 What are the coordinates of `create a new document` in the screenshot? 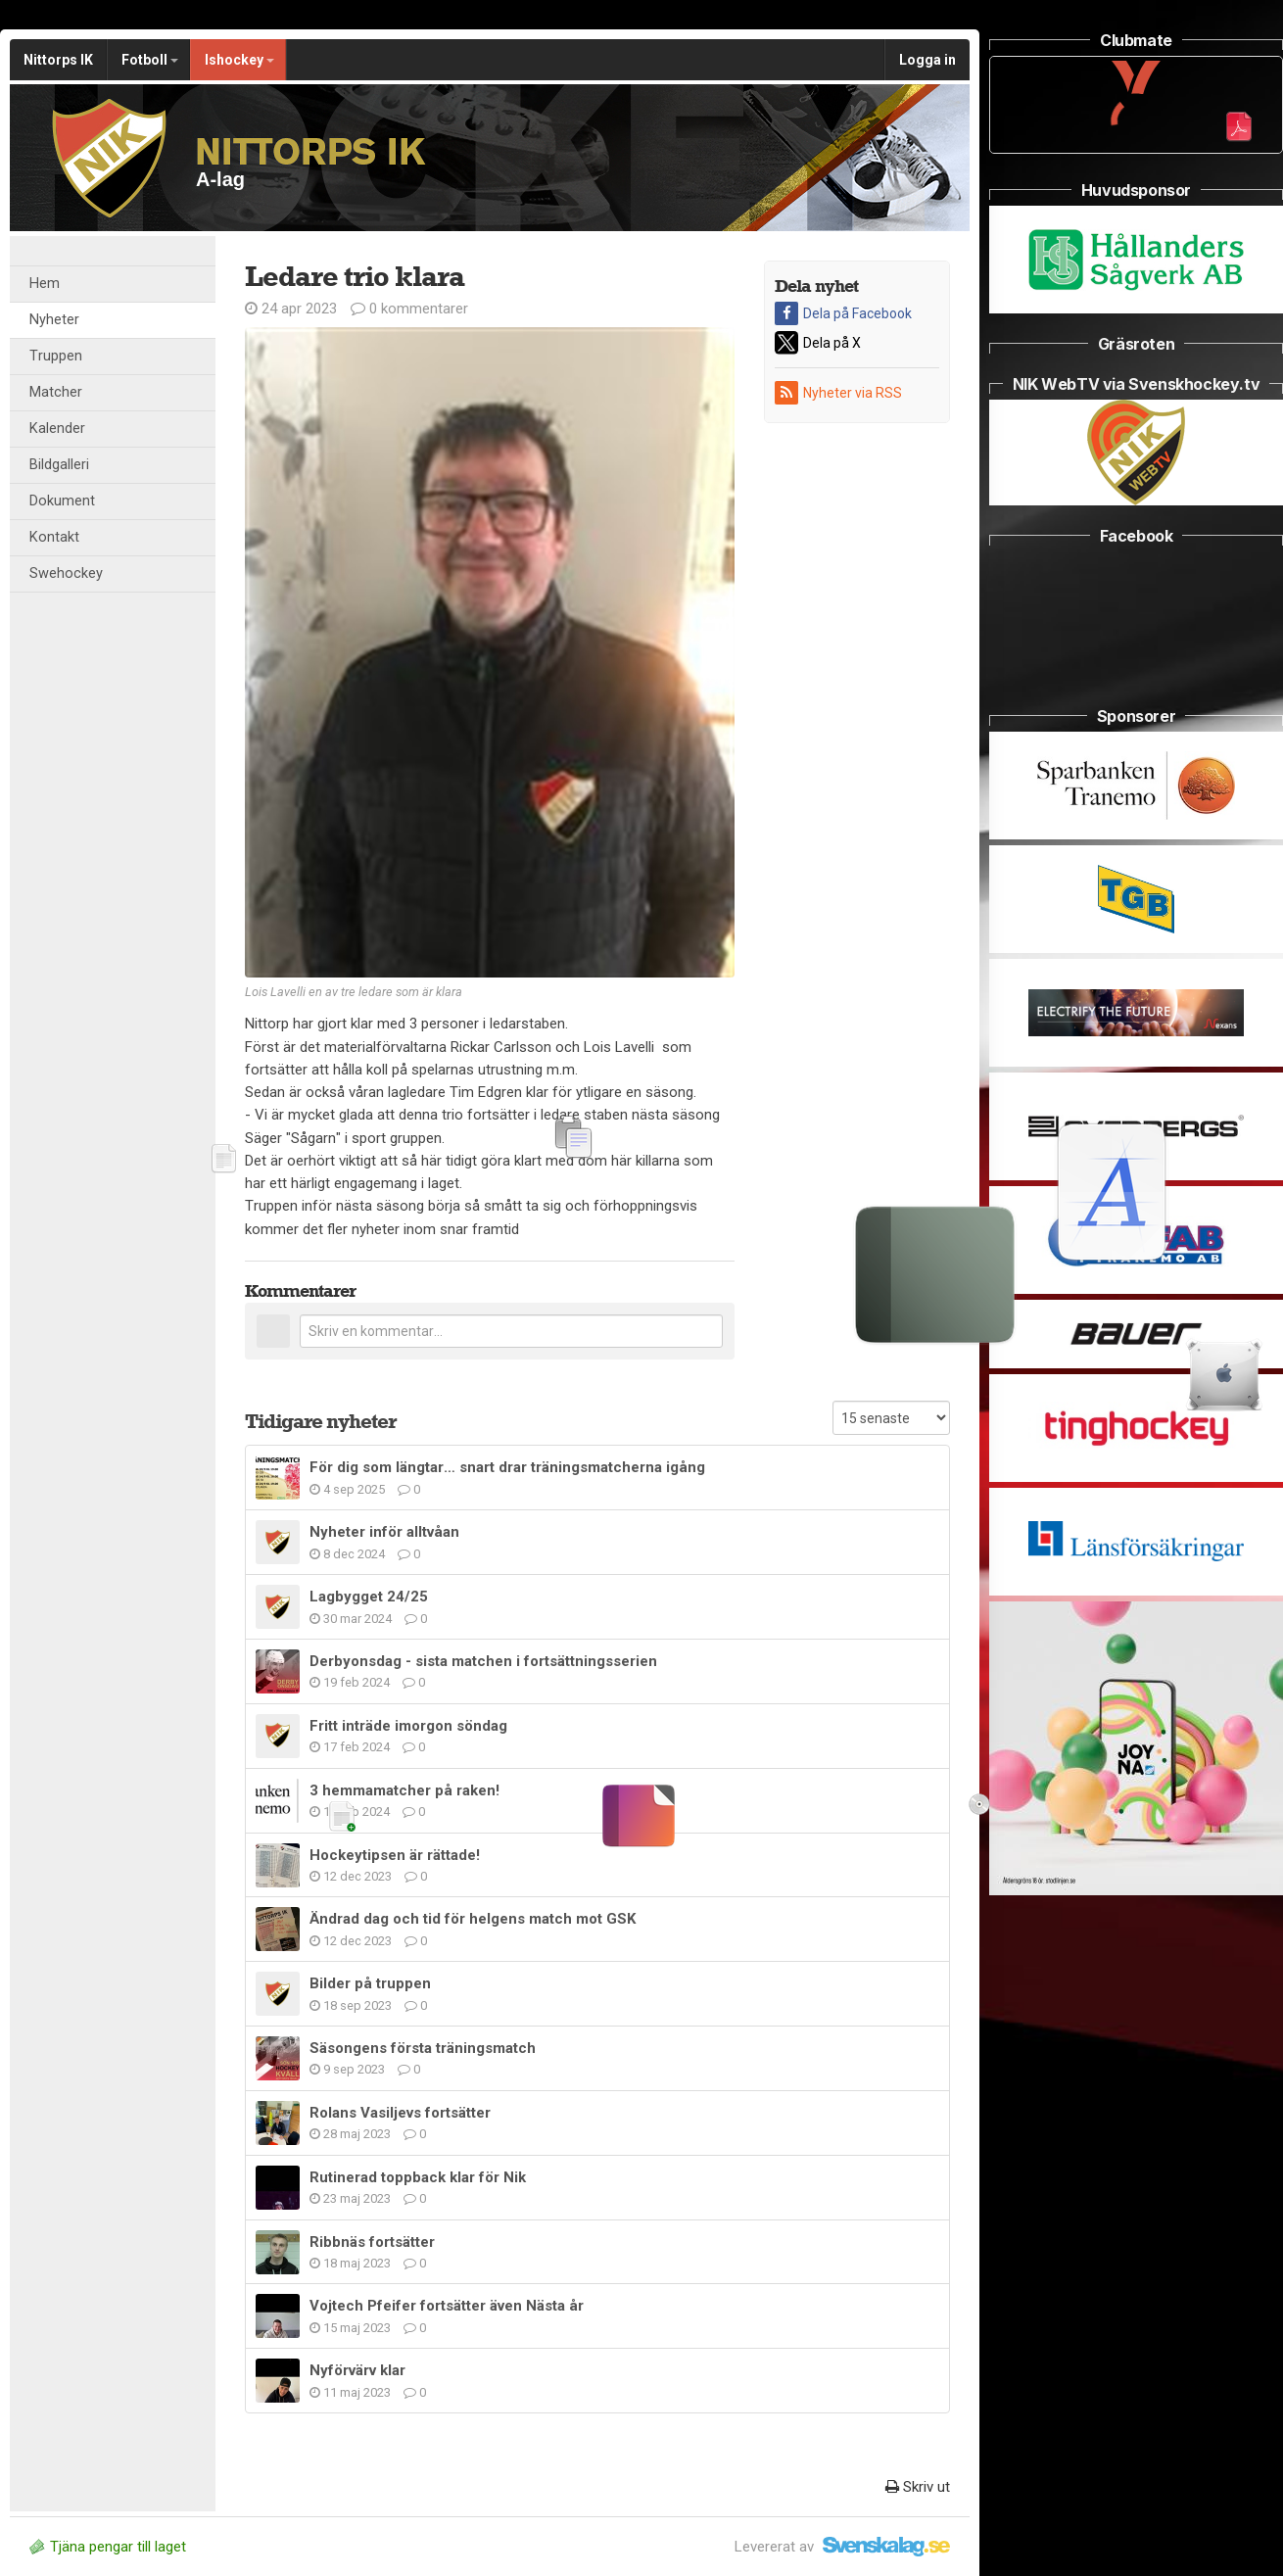 It's located at (342, 1816).